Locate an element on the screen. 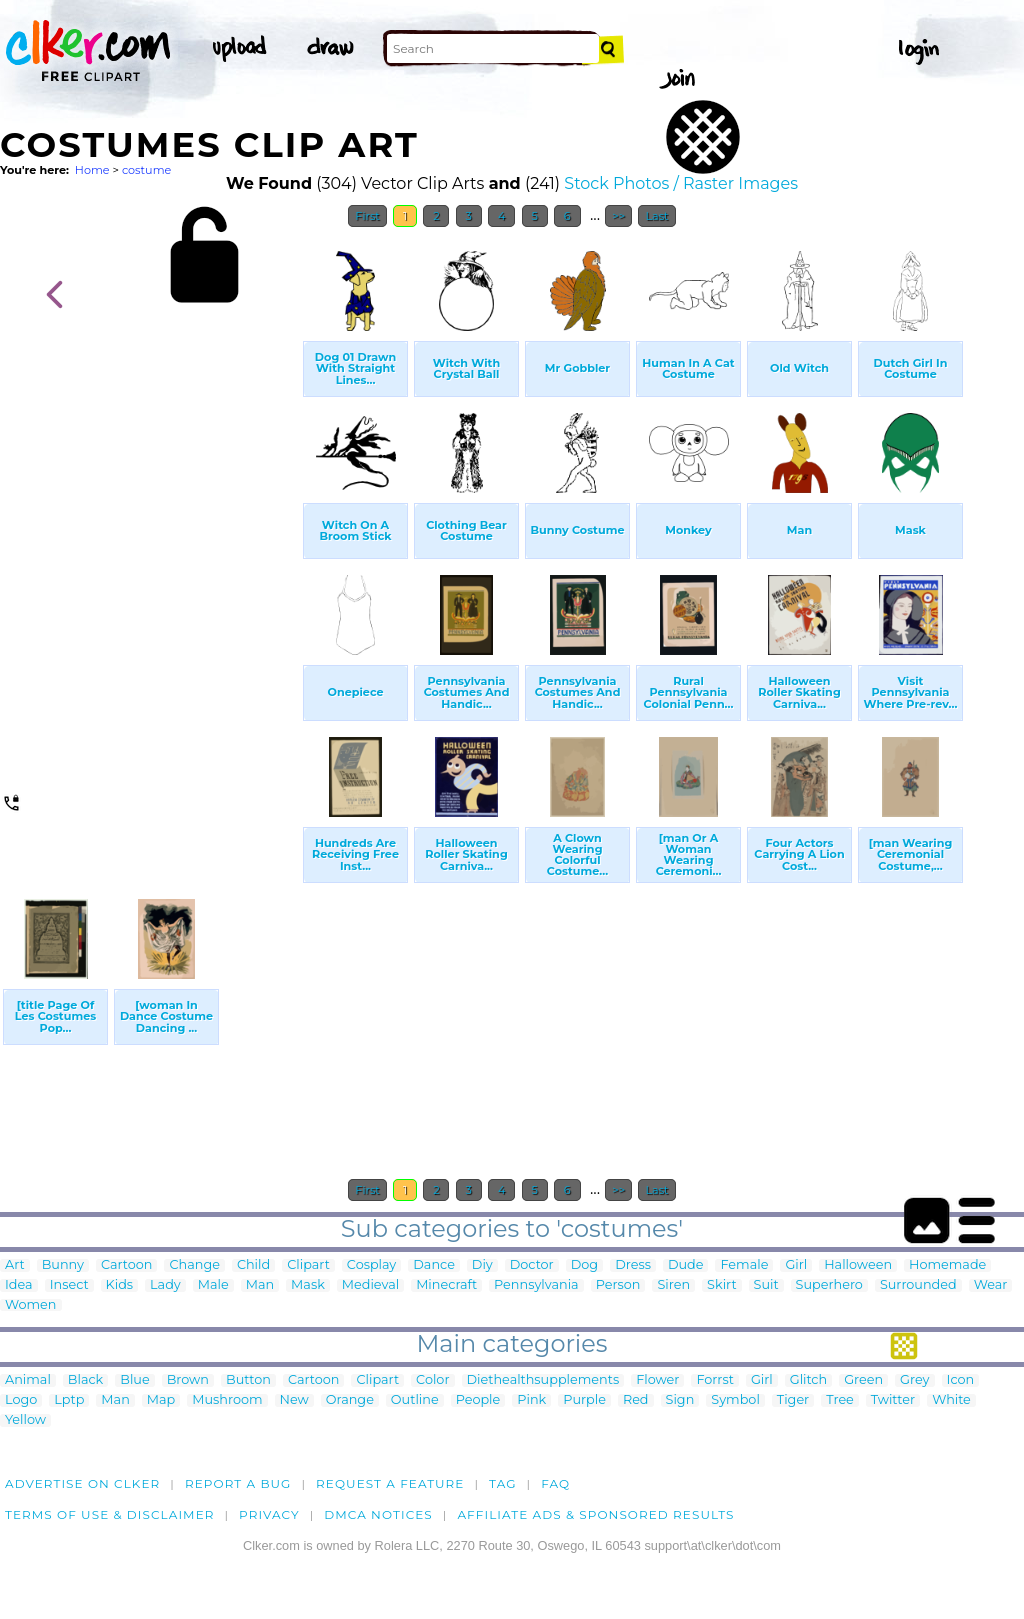  play chess or board games is located at coordinates (904, 1346).